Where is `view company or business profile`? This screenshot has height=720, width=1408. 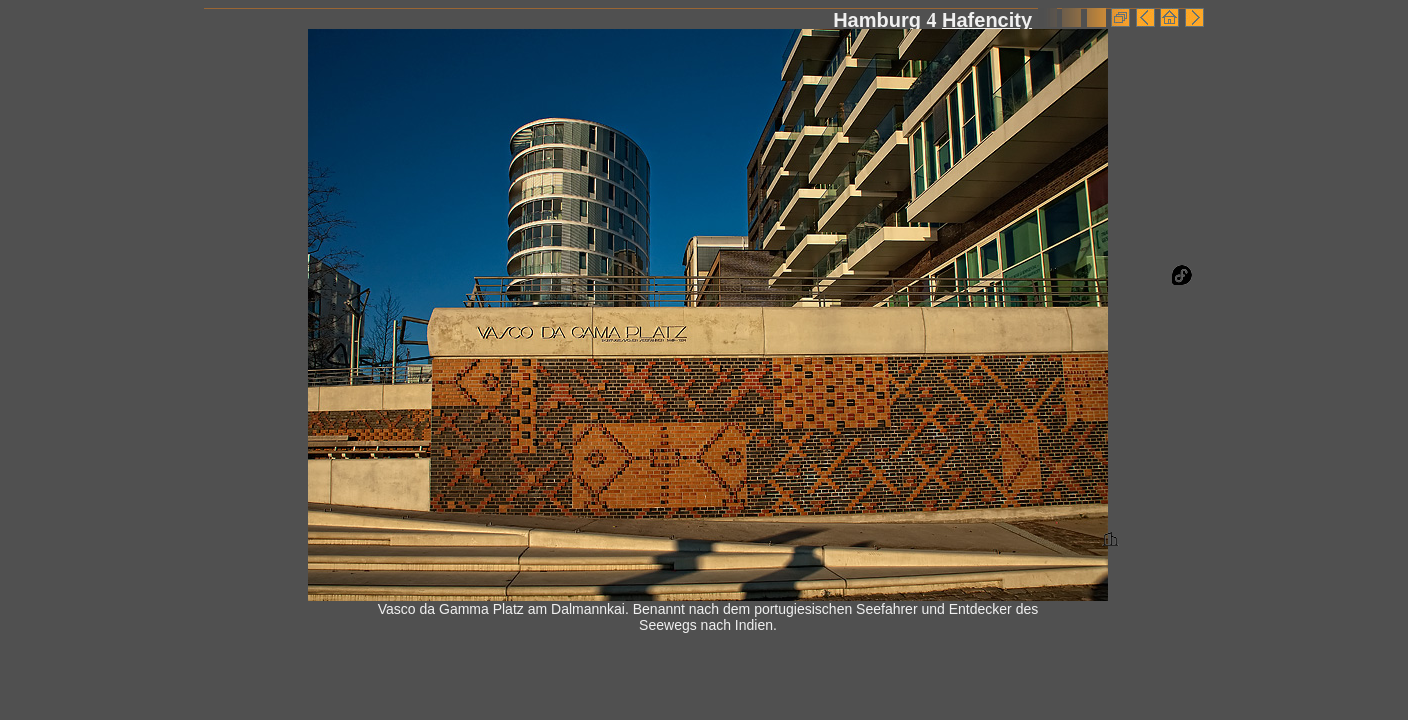
view company or business profile is located at coordinates (1110, 539).